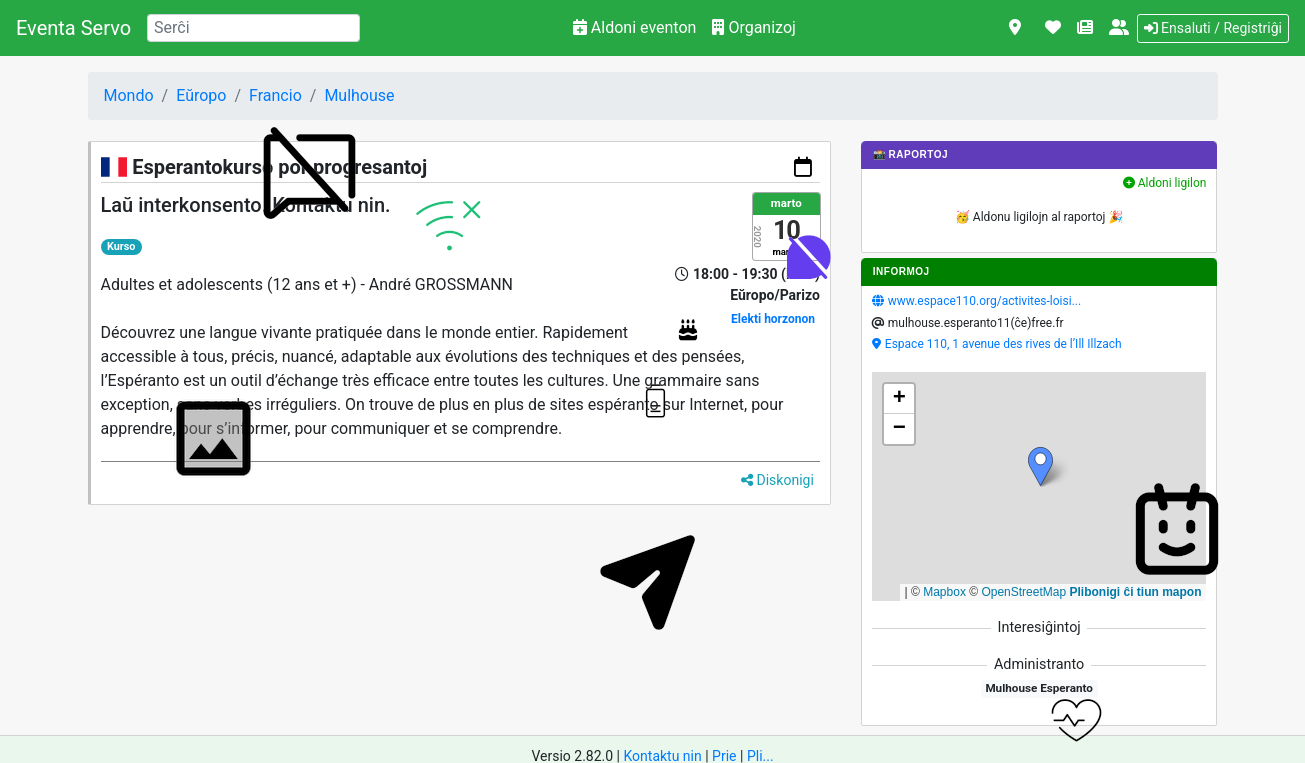 Image resolution: width=1305 pixels, height=763 pixels. Describe the element at coordinates (309, 169) in the screenshot. I see `mute or disable chat notifications` at that location.